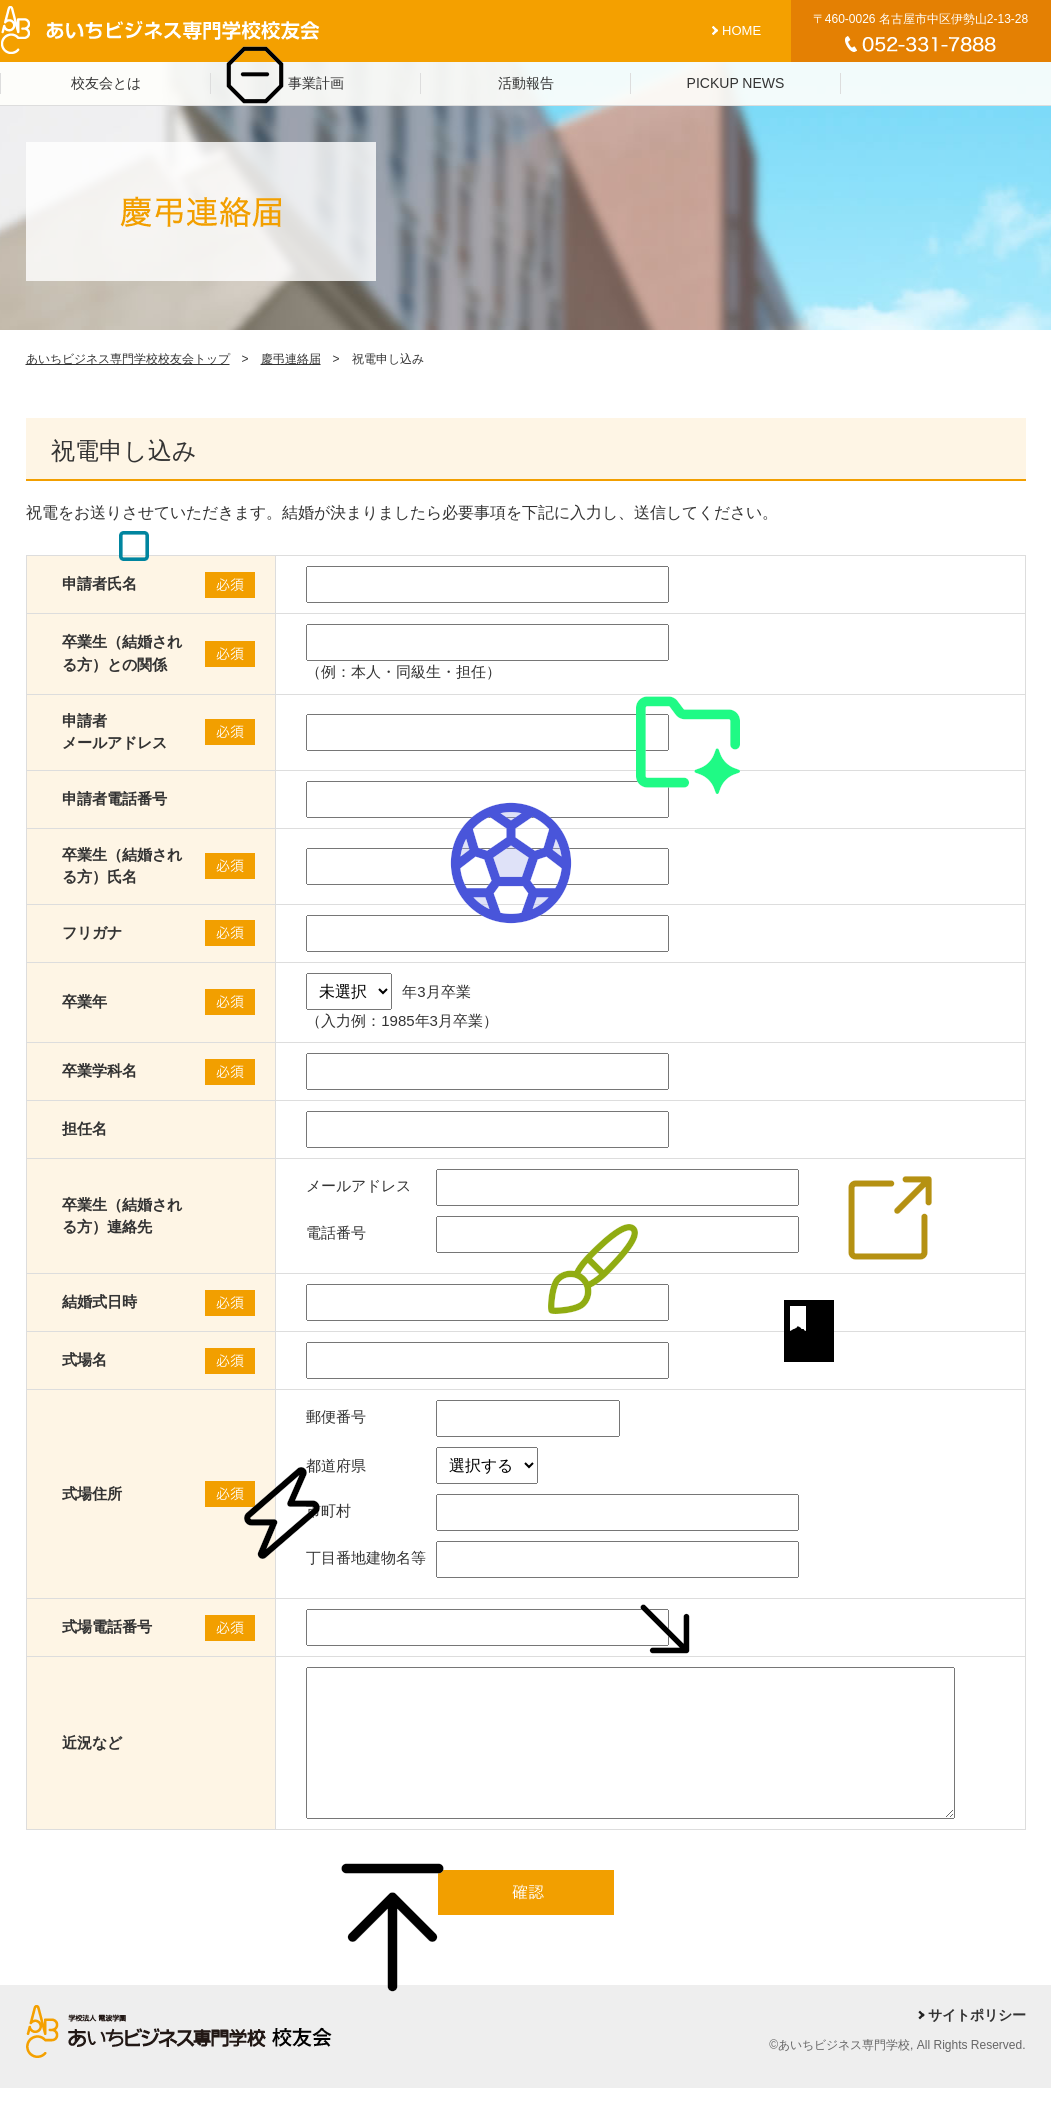  What do you see at coordinates (809, 1331) in the screenshot?
I see `open your library or reading list` at bounding box center [809, 1331].